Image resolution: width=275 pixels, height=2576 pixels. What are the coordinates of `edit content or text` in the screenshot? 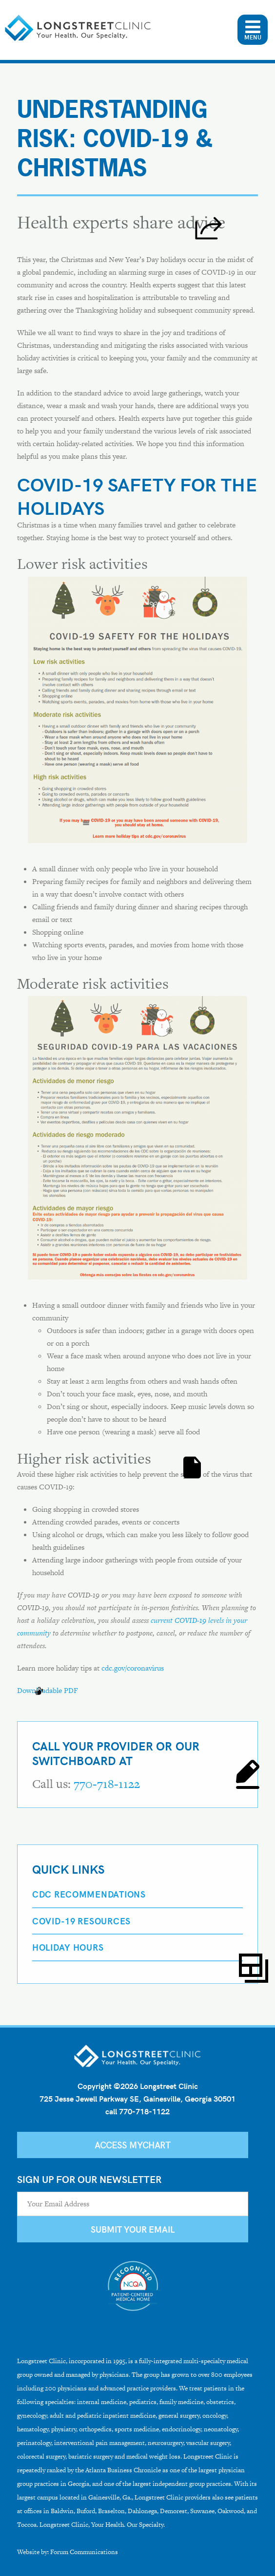 It's located at (248, 1774).